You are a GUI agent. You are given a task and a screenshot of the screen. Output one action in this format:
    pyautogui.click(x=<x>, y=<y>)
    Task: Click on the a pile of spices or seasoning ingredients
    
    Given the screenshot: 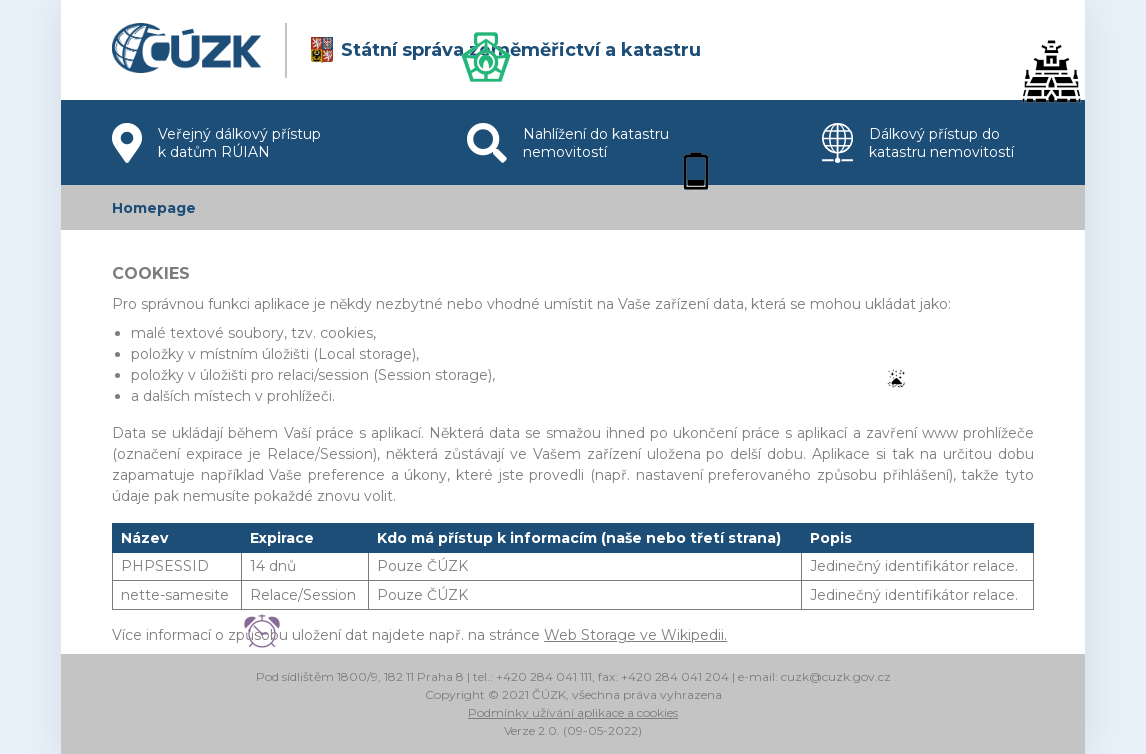 What is the action you would take?
    pyautogui.click(x=896, y=378)
    